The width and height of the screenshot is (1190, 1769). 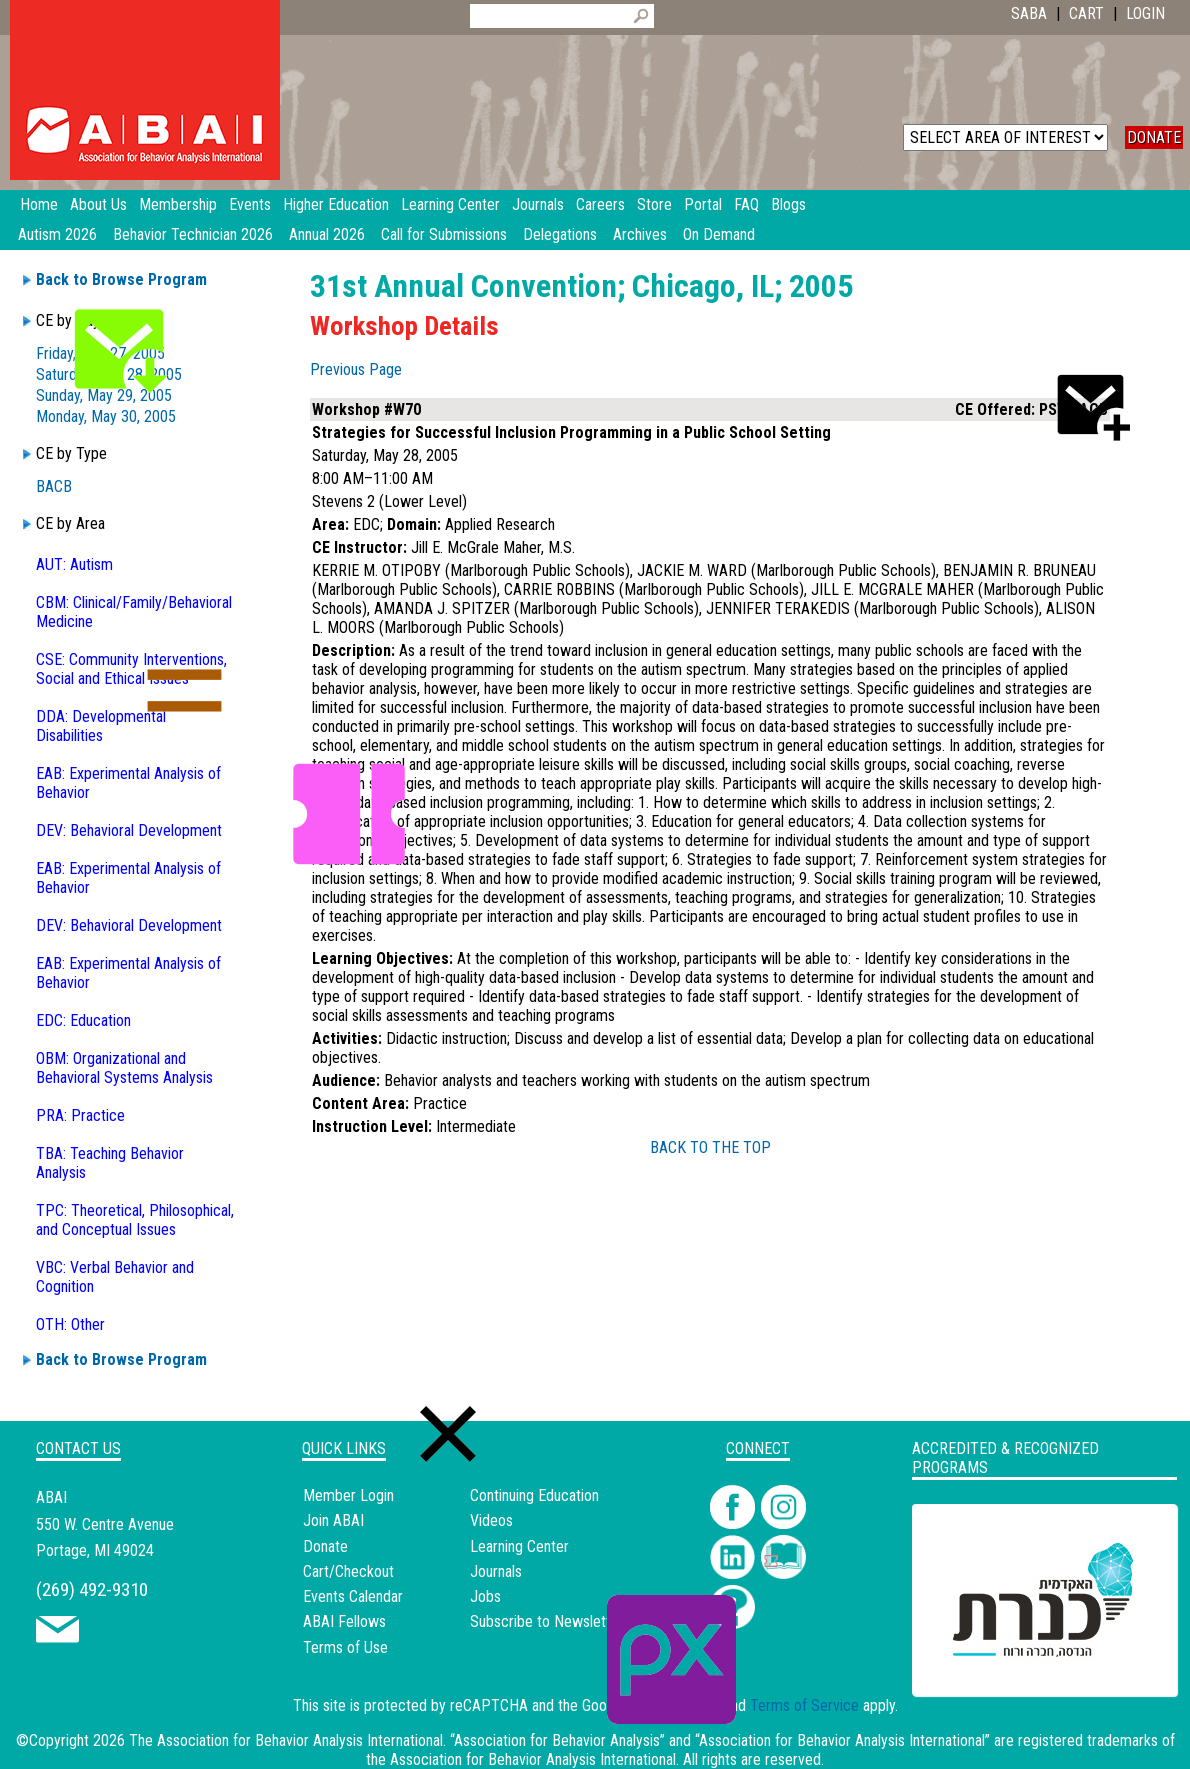 I want to click on view available coupons or discounts, so click(x=349, y=814).